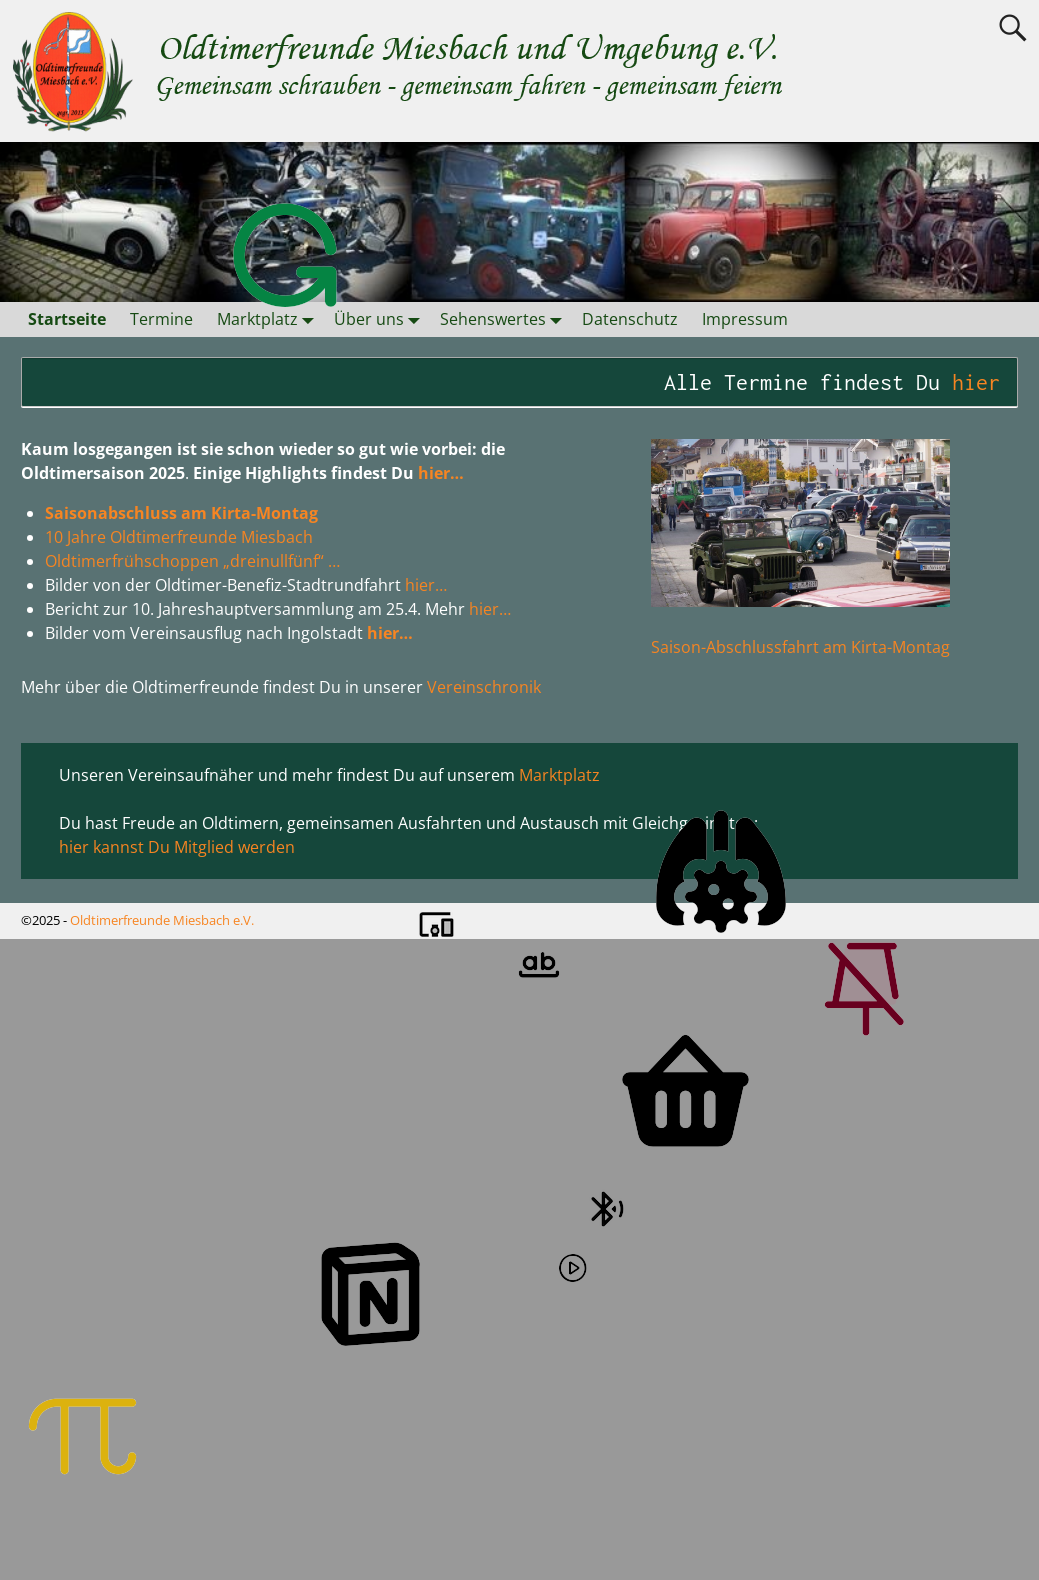  What do you see at coordinates (539, 963) in the screenshot?
I see `toggle whole word matching in search` at bounding box center [539, 963].